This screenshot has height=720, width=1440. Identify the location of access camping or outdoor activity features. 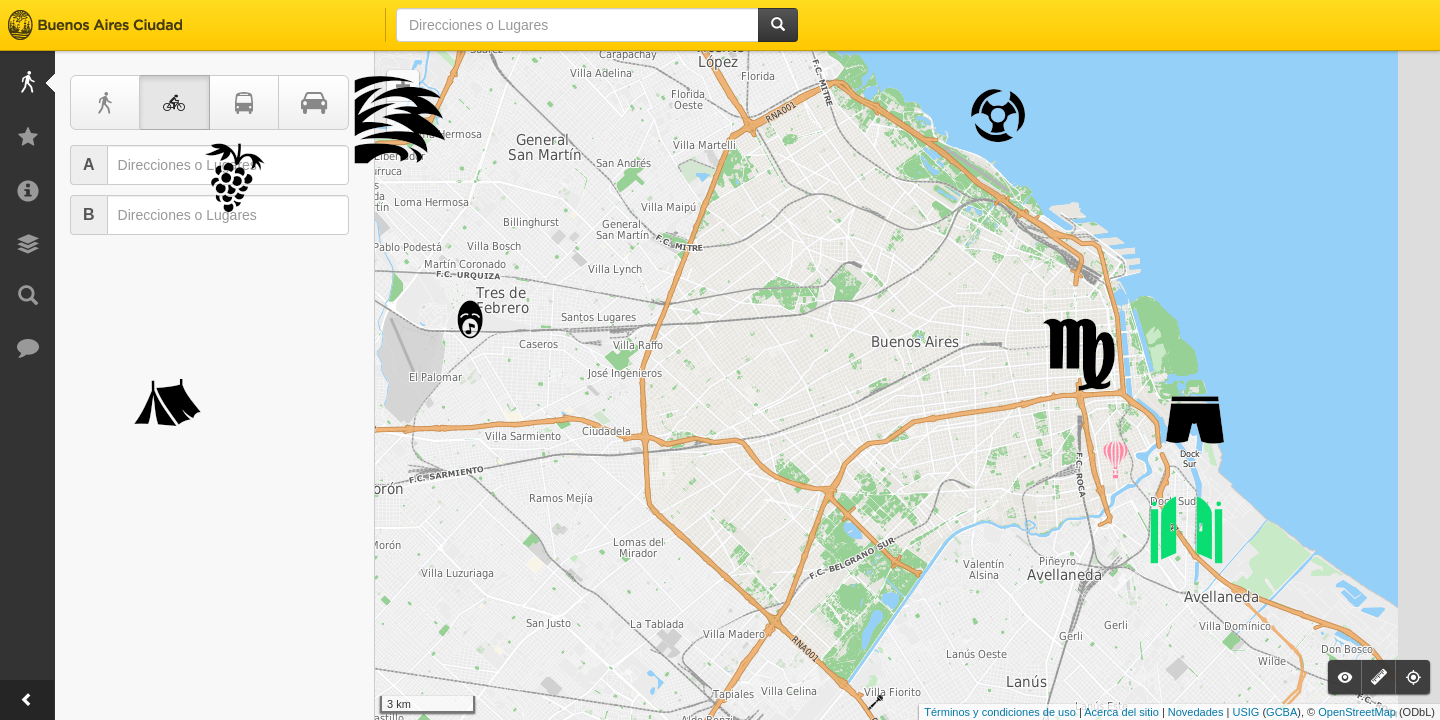
(167, 402).